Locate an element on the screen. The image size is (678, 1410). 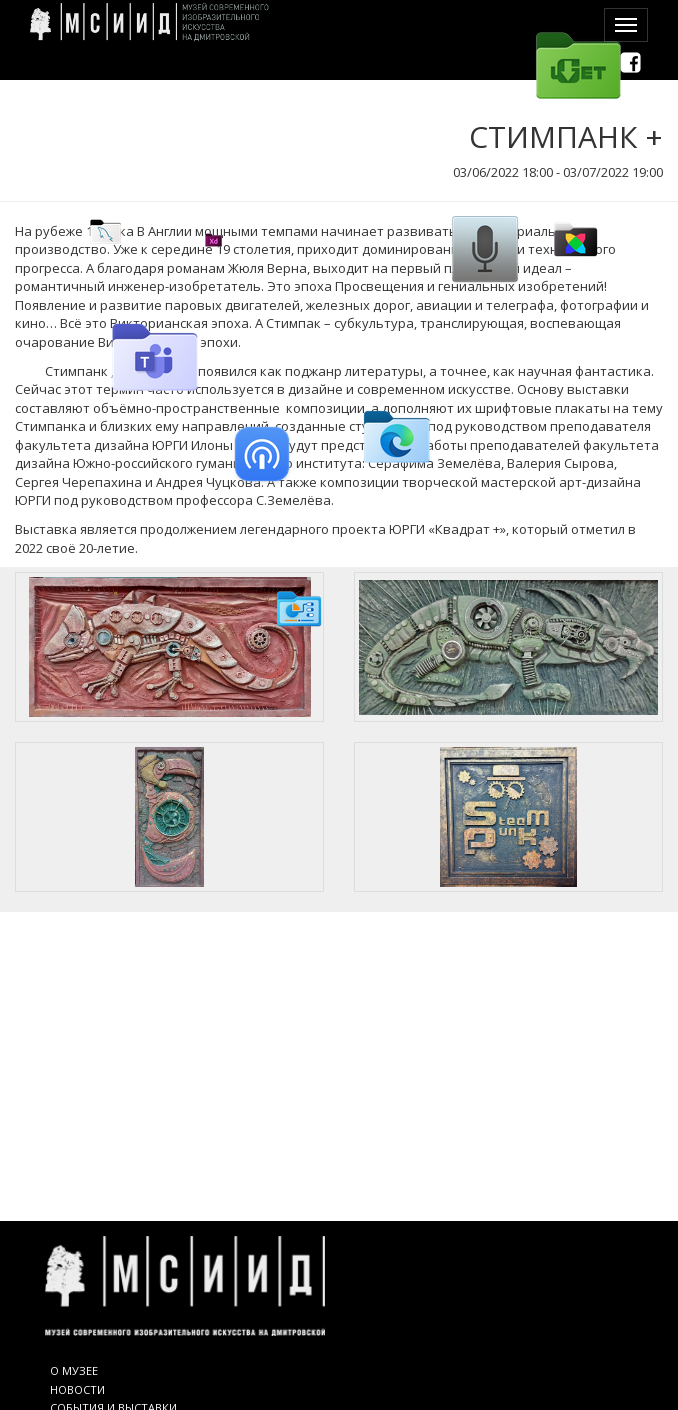
open uGet download manager folder is located at coordinates (578, 68).